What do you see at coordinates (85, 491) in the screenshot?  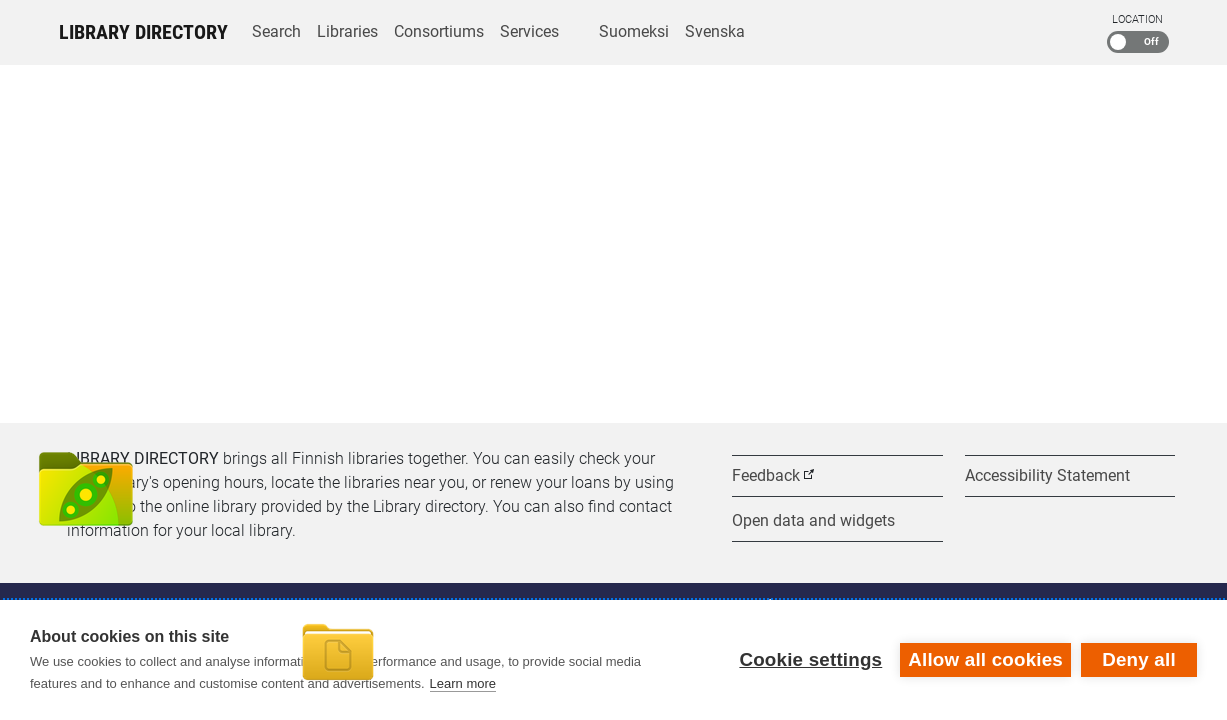 I see `open peazip compressed files folder` at bounding box center [85, 491].